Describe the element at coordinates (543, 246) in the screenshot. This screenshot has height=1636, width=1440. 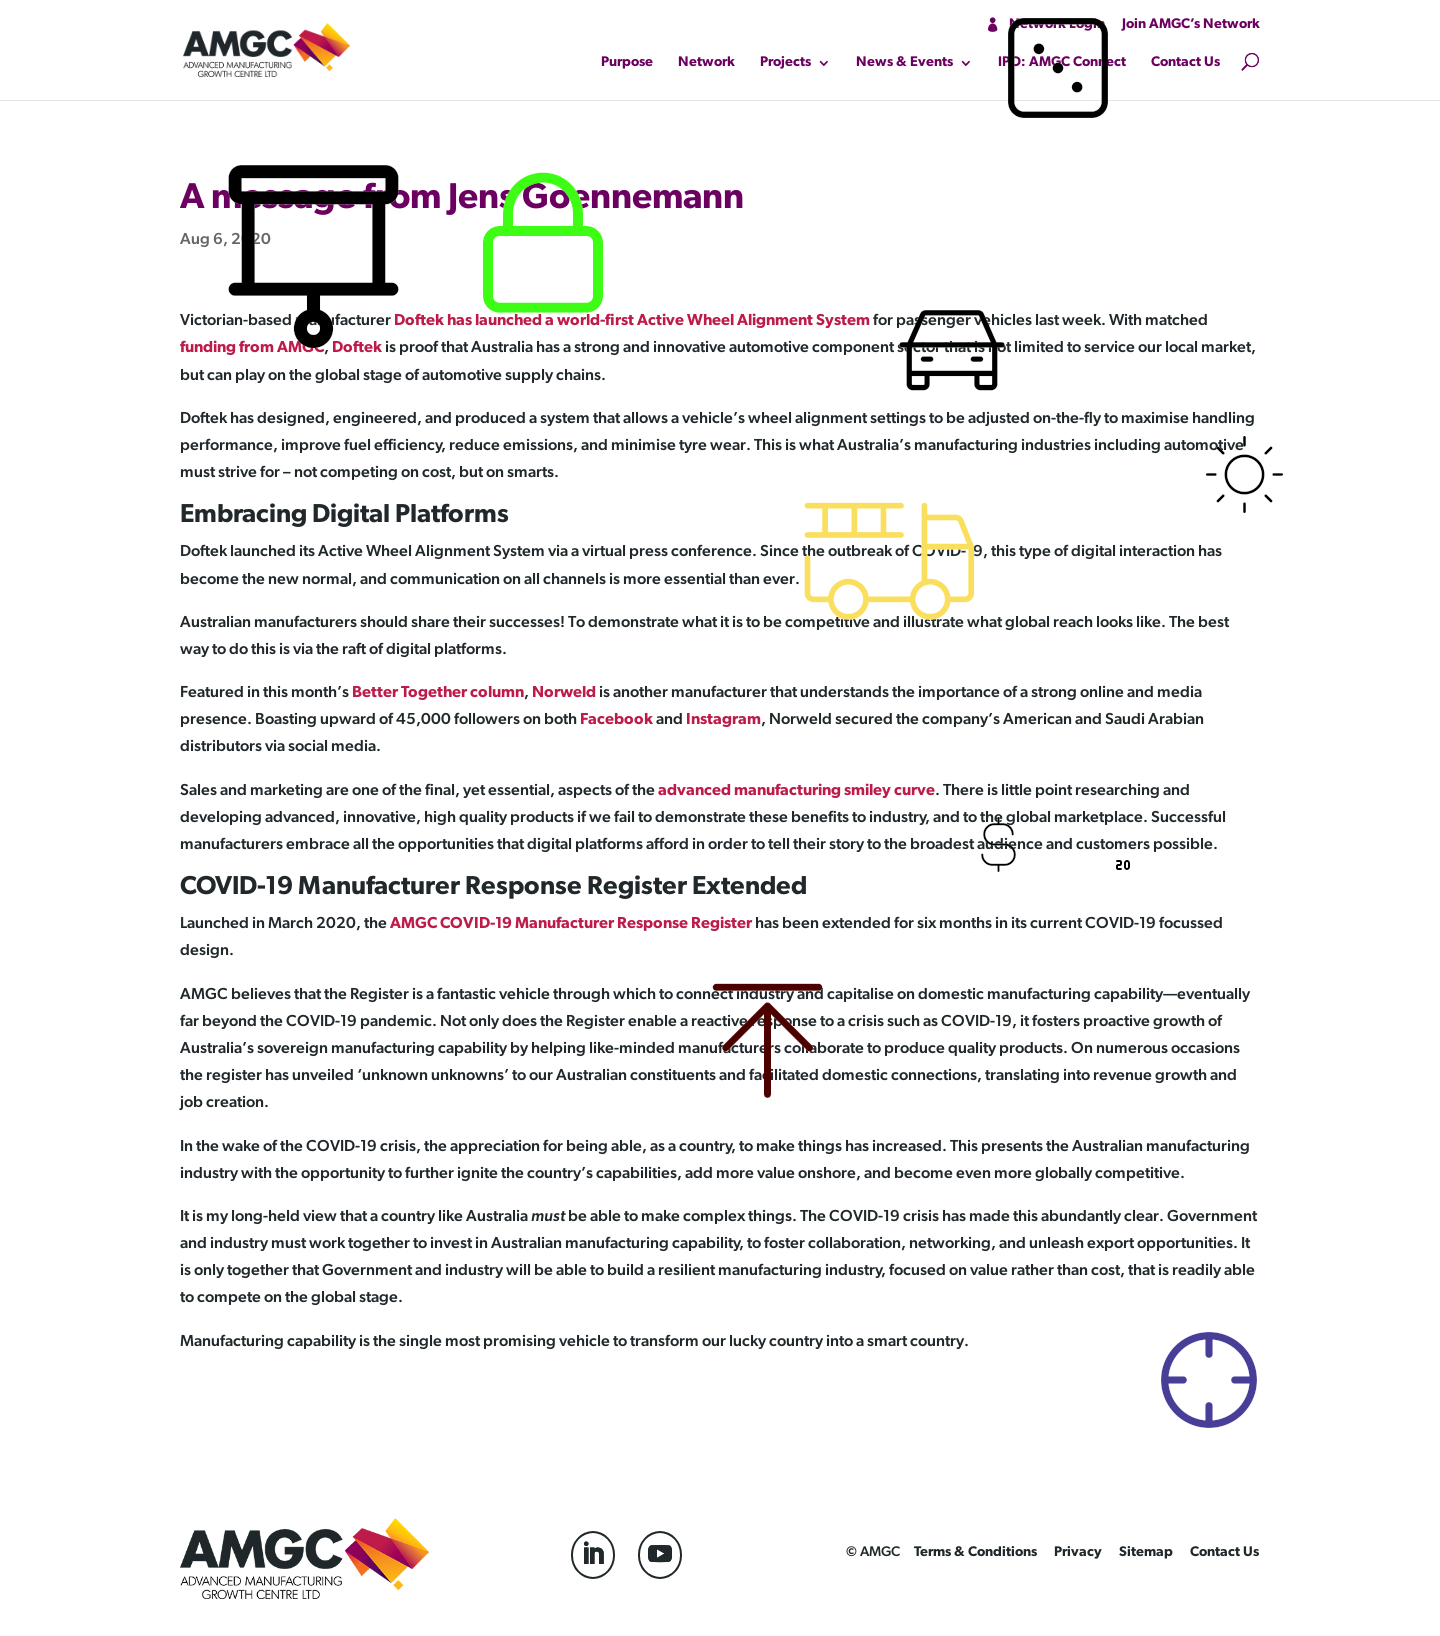
I see `indicates a locked or secure item` at that location.